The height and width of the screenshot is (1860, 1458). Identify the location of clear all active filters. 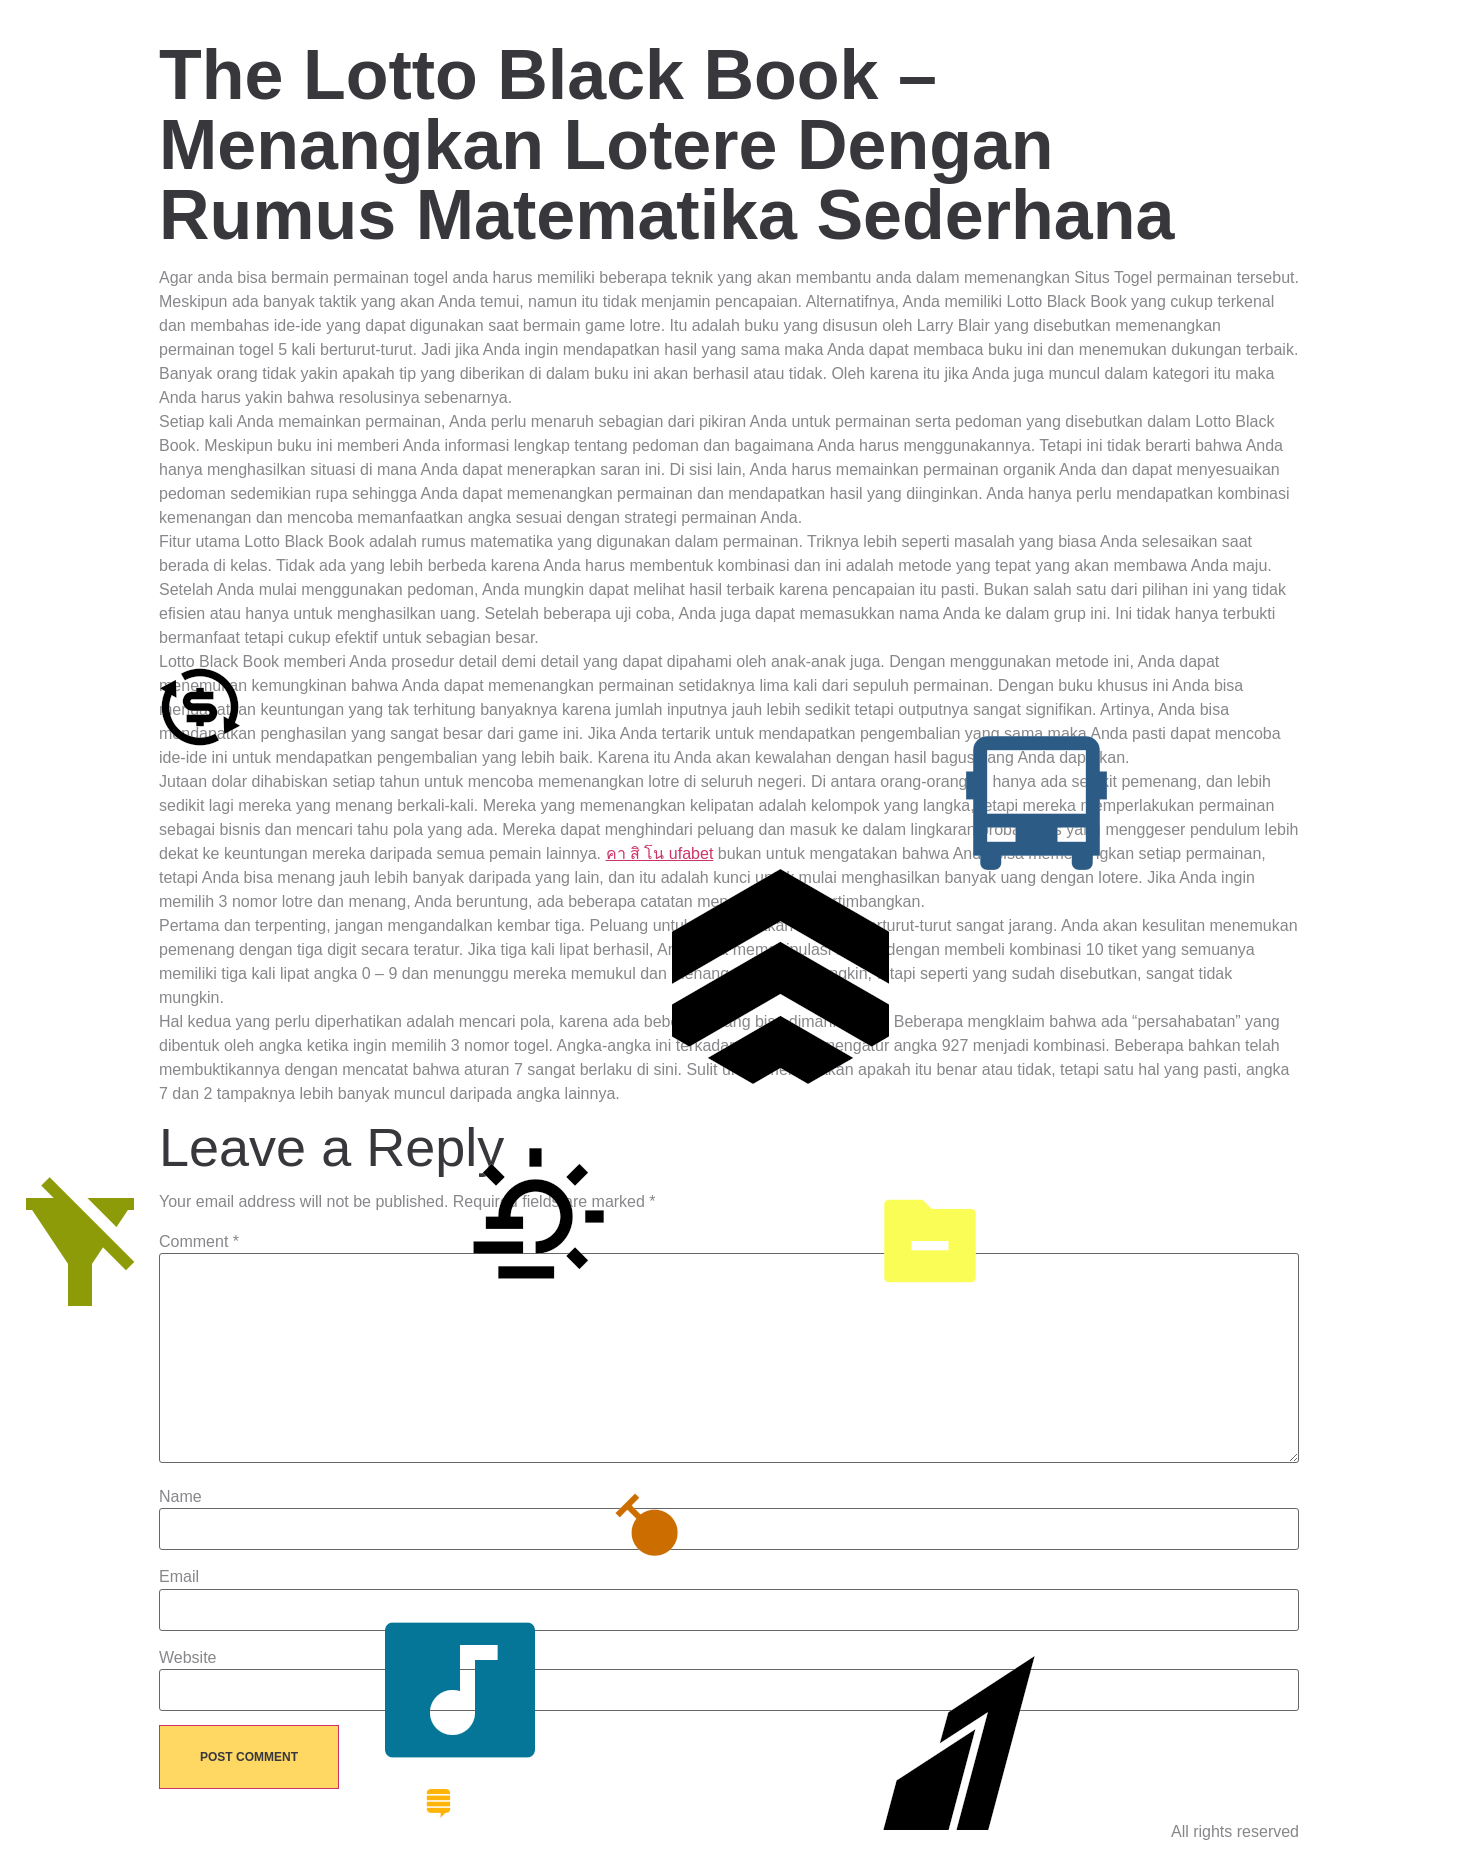
(80, 1246).